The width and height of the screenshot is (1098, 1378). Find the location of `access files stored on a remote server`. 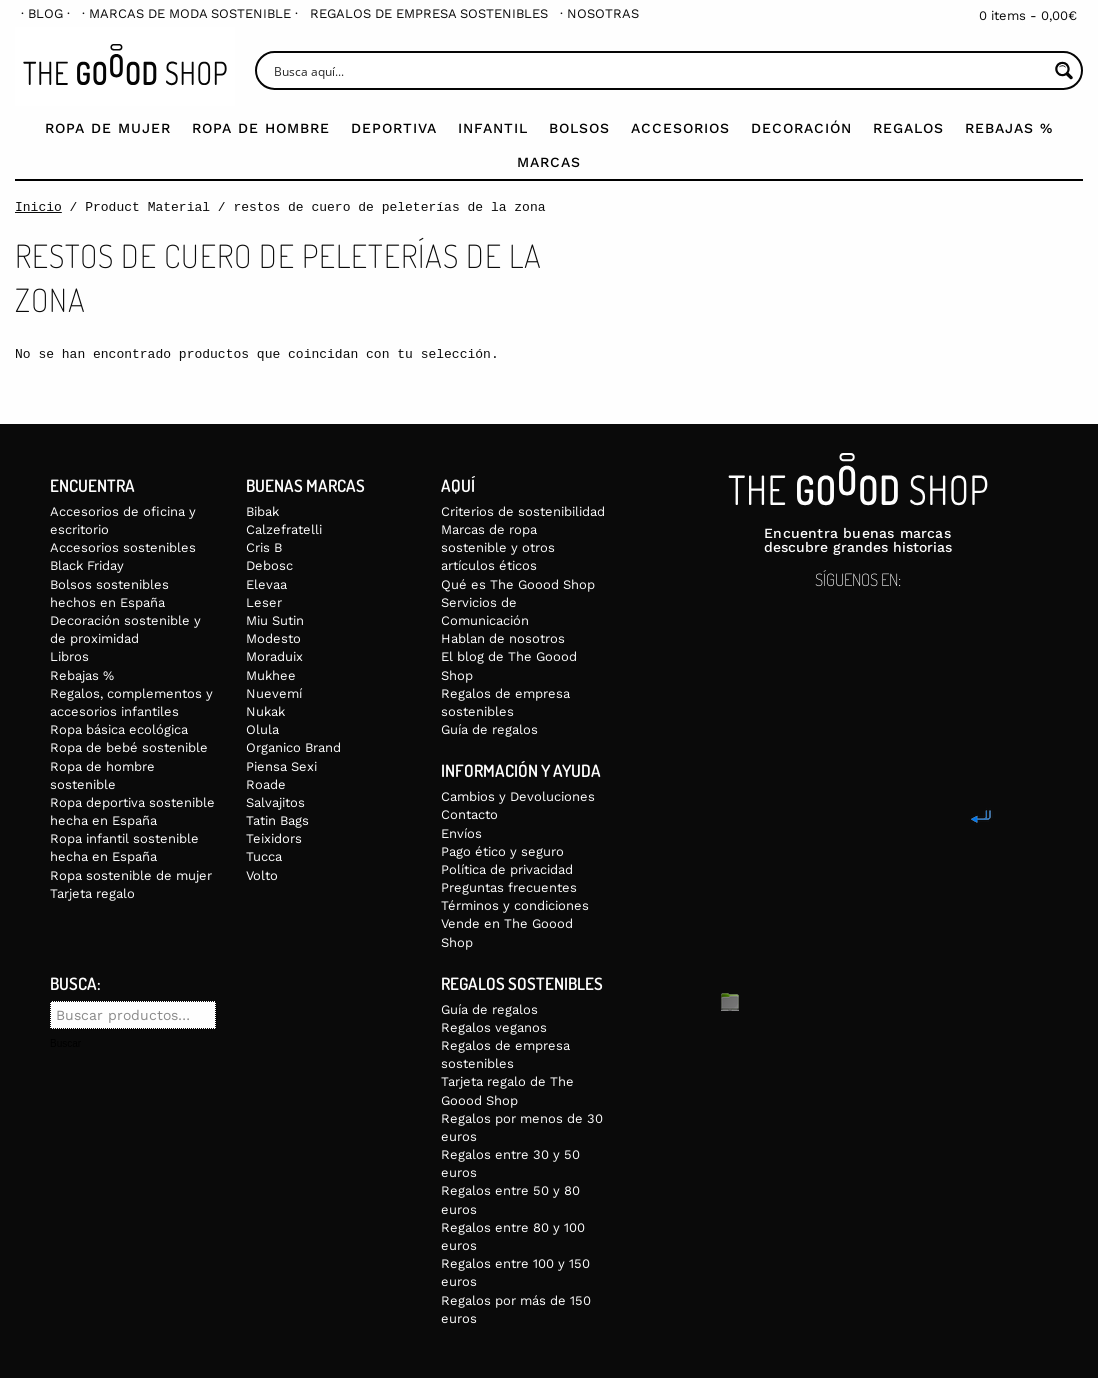

access files stored on a remote server is located at coordinates (730, 1002).